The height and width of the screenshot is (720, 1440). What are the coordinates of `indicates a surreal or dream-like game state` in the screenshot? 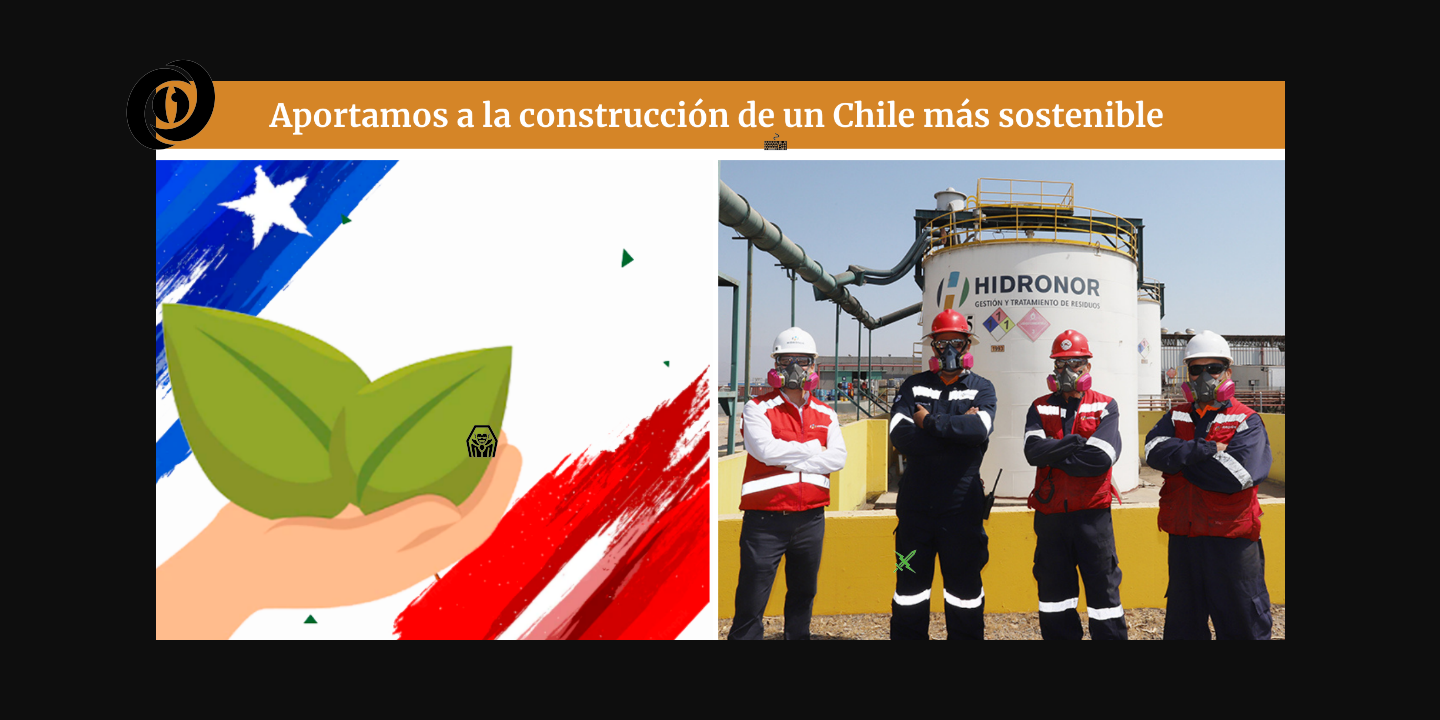 It's located at (171, 105).